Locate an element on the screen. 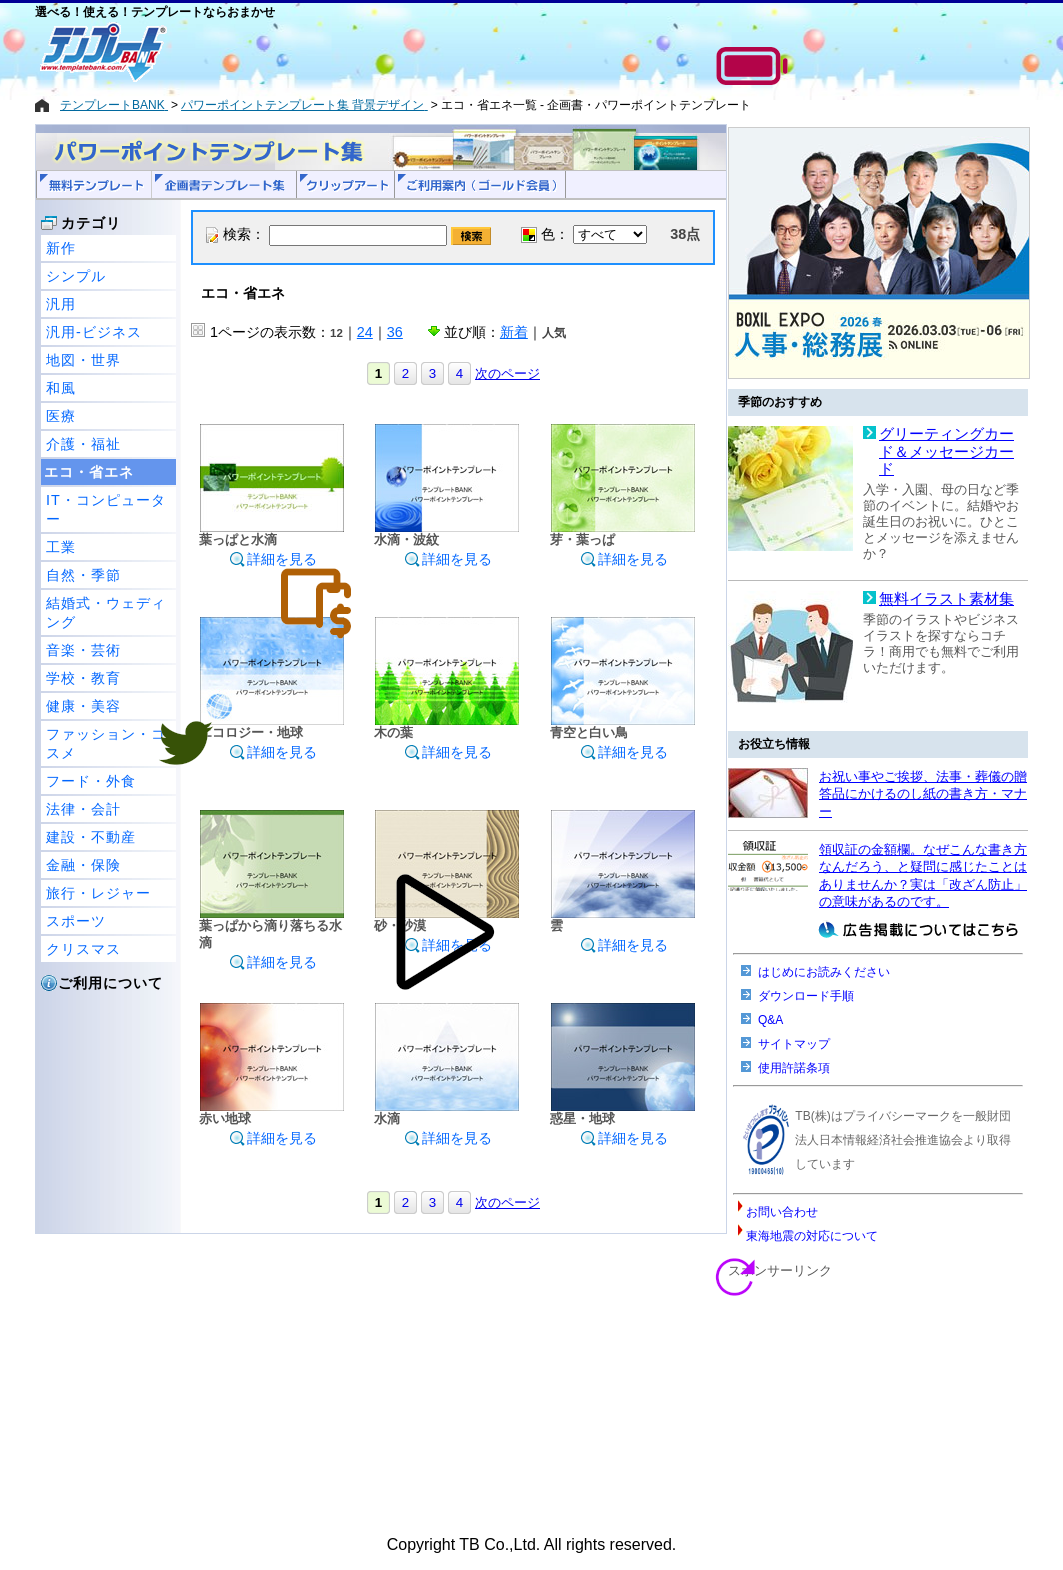  indicates battery is fully charged is located at coordinates (752, 66).